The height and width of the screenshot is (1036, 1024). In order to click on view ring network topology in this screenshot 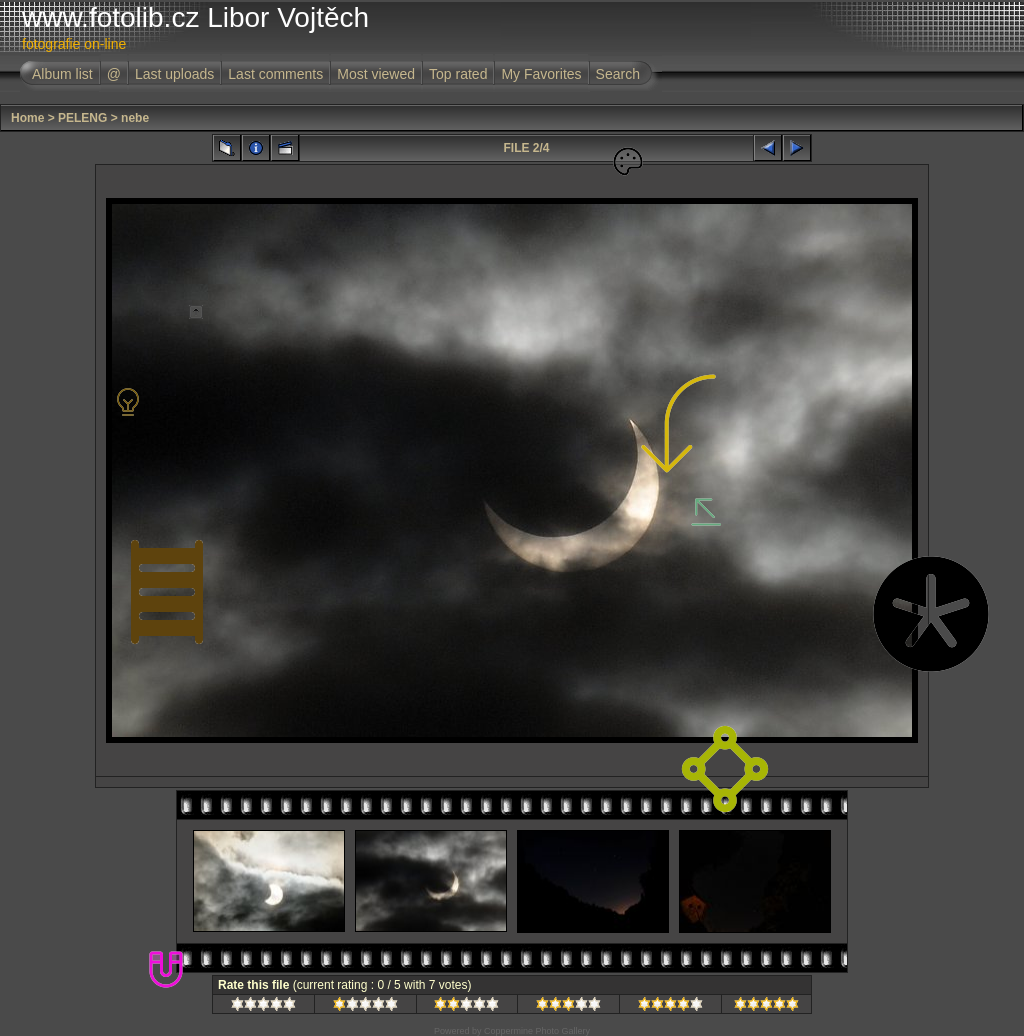, I will do `click(725, 769)`.